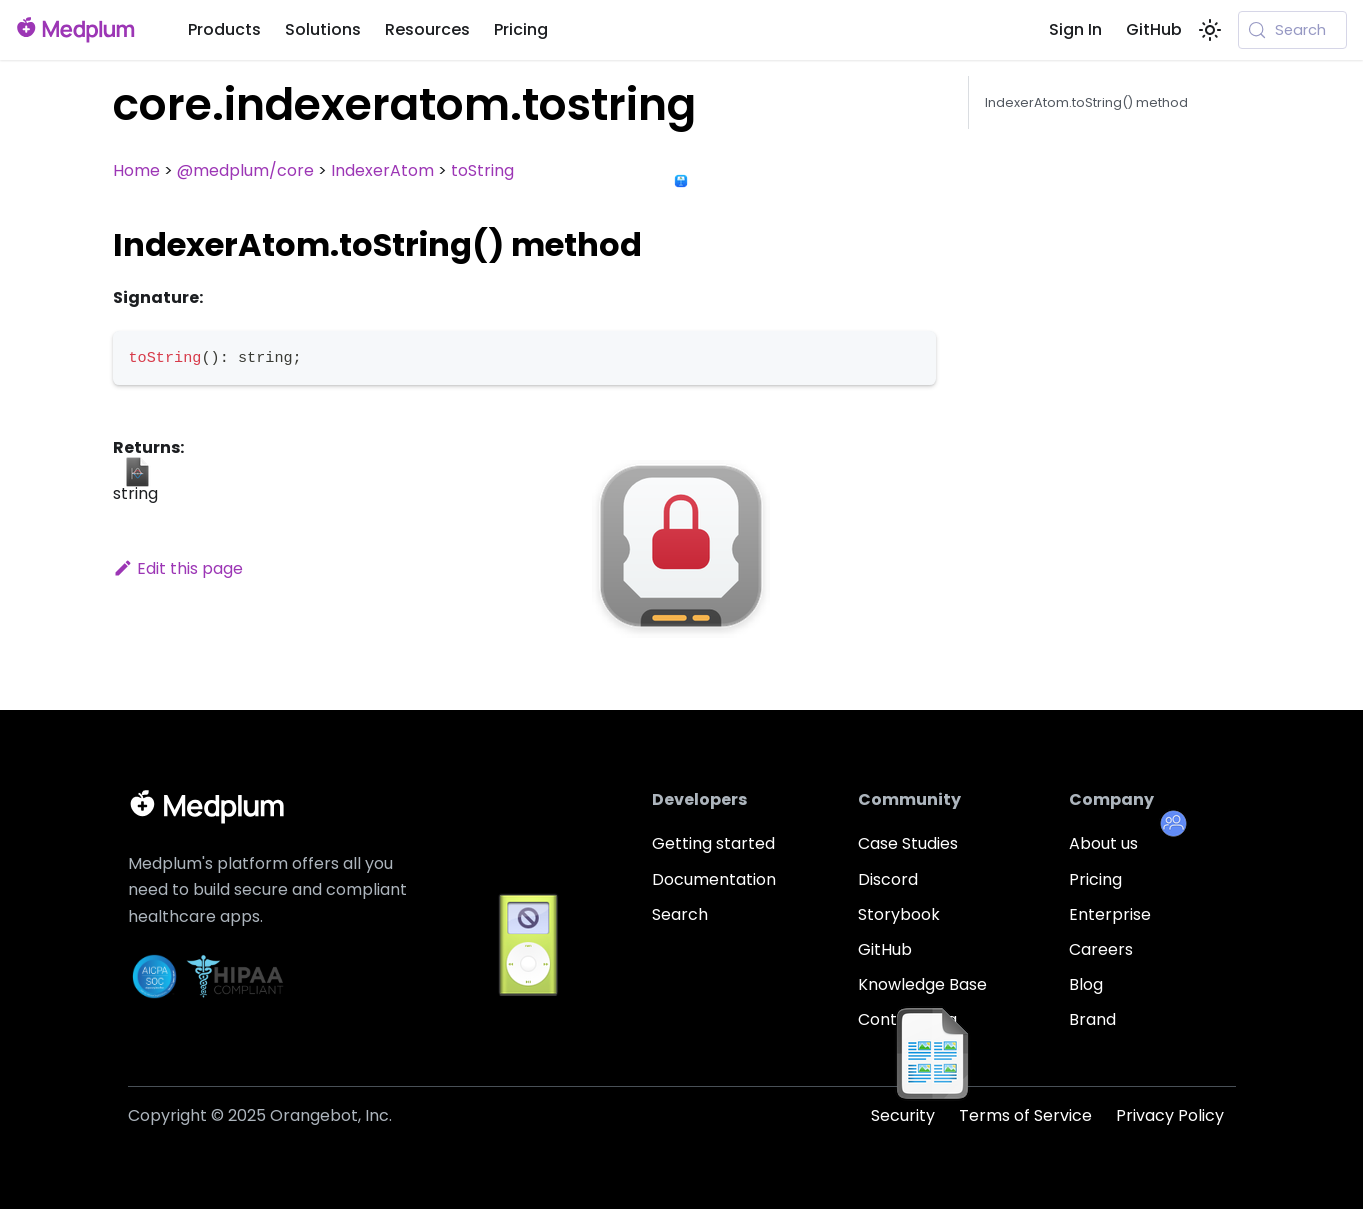  I want to click on open a LabPlot2 data analysis file, so click(137, 472).